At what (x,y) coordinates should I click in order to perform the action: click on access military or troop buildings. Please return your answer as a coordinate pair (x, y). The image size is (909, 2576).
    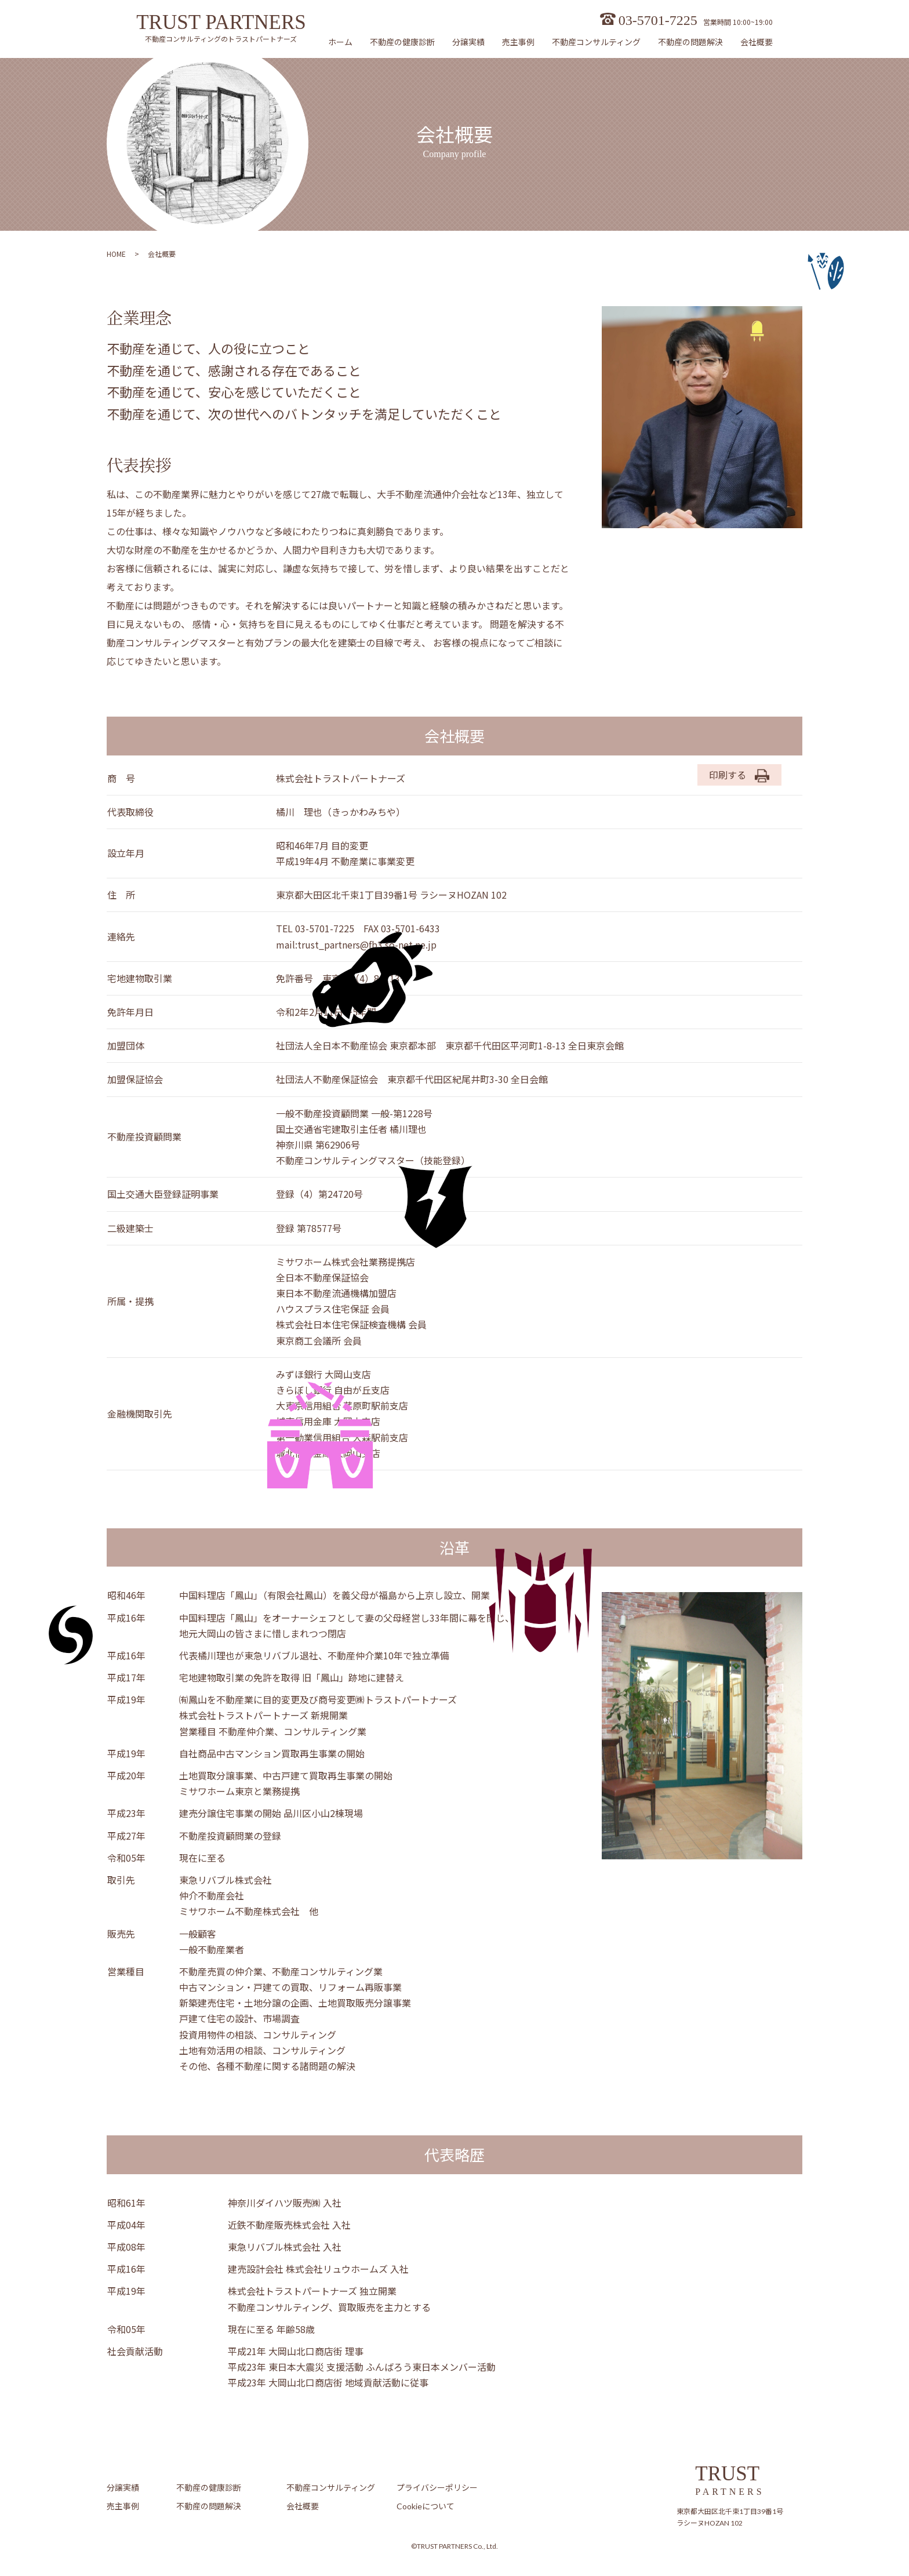
    Looking at the image, I should click on (320, 1436).